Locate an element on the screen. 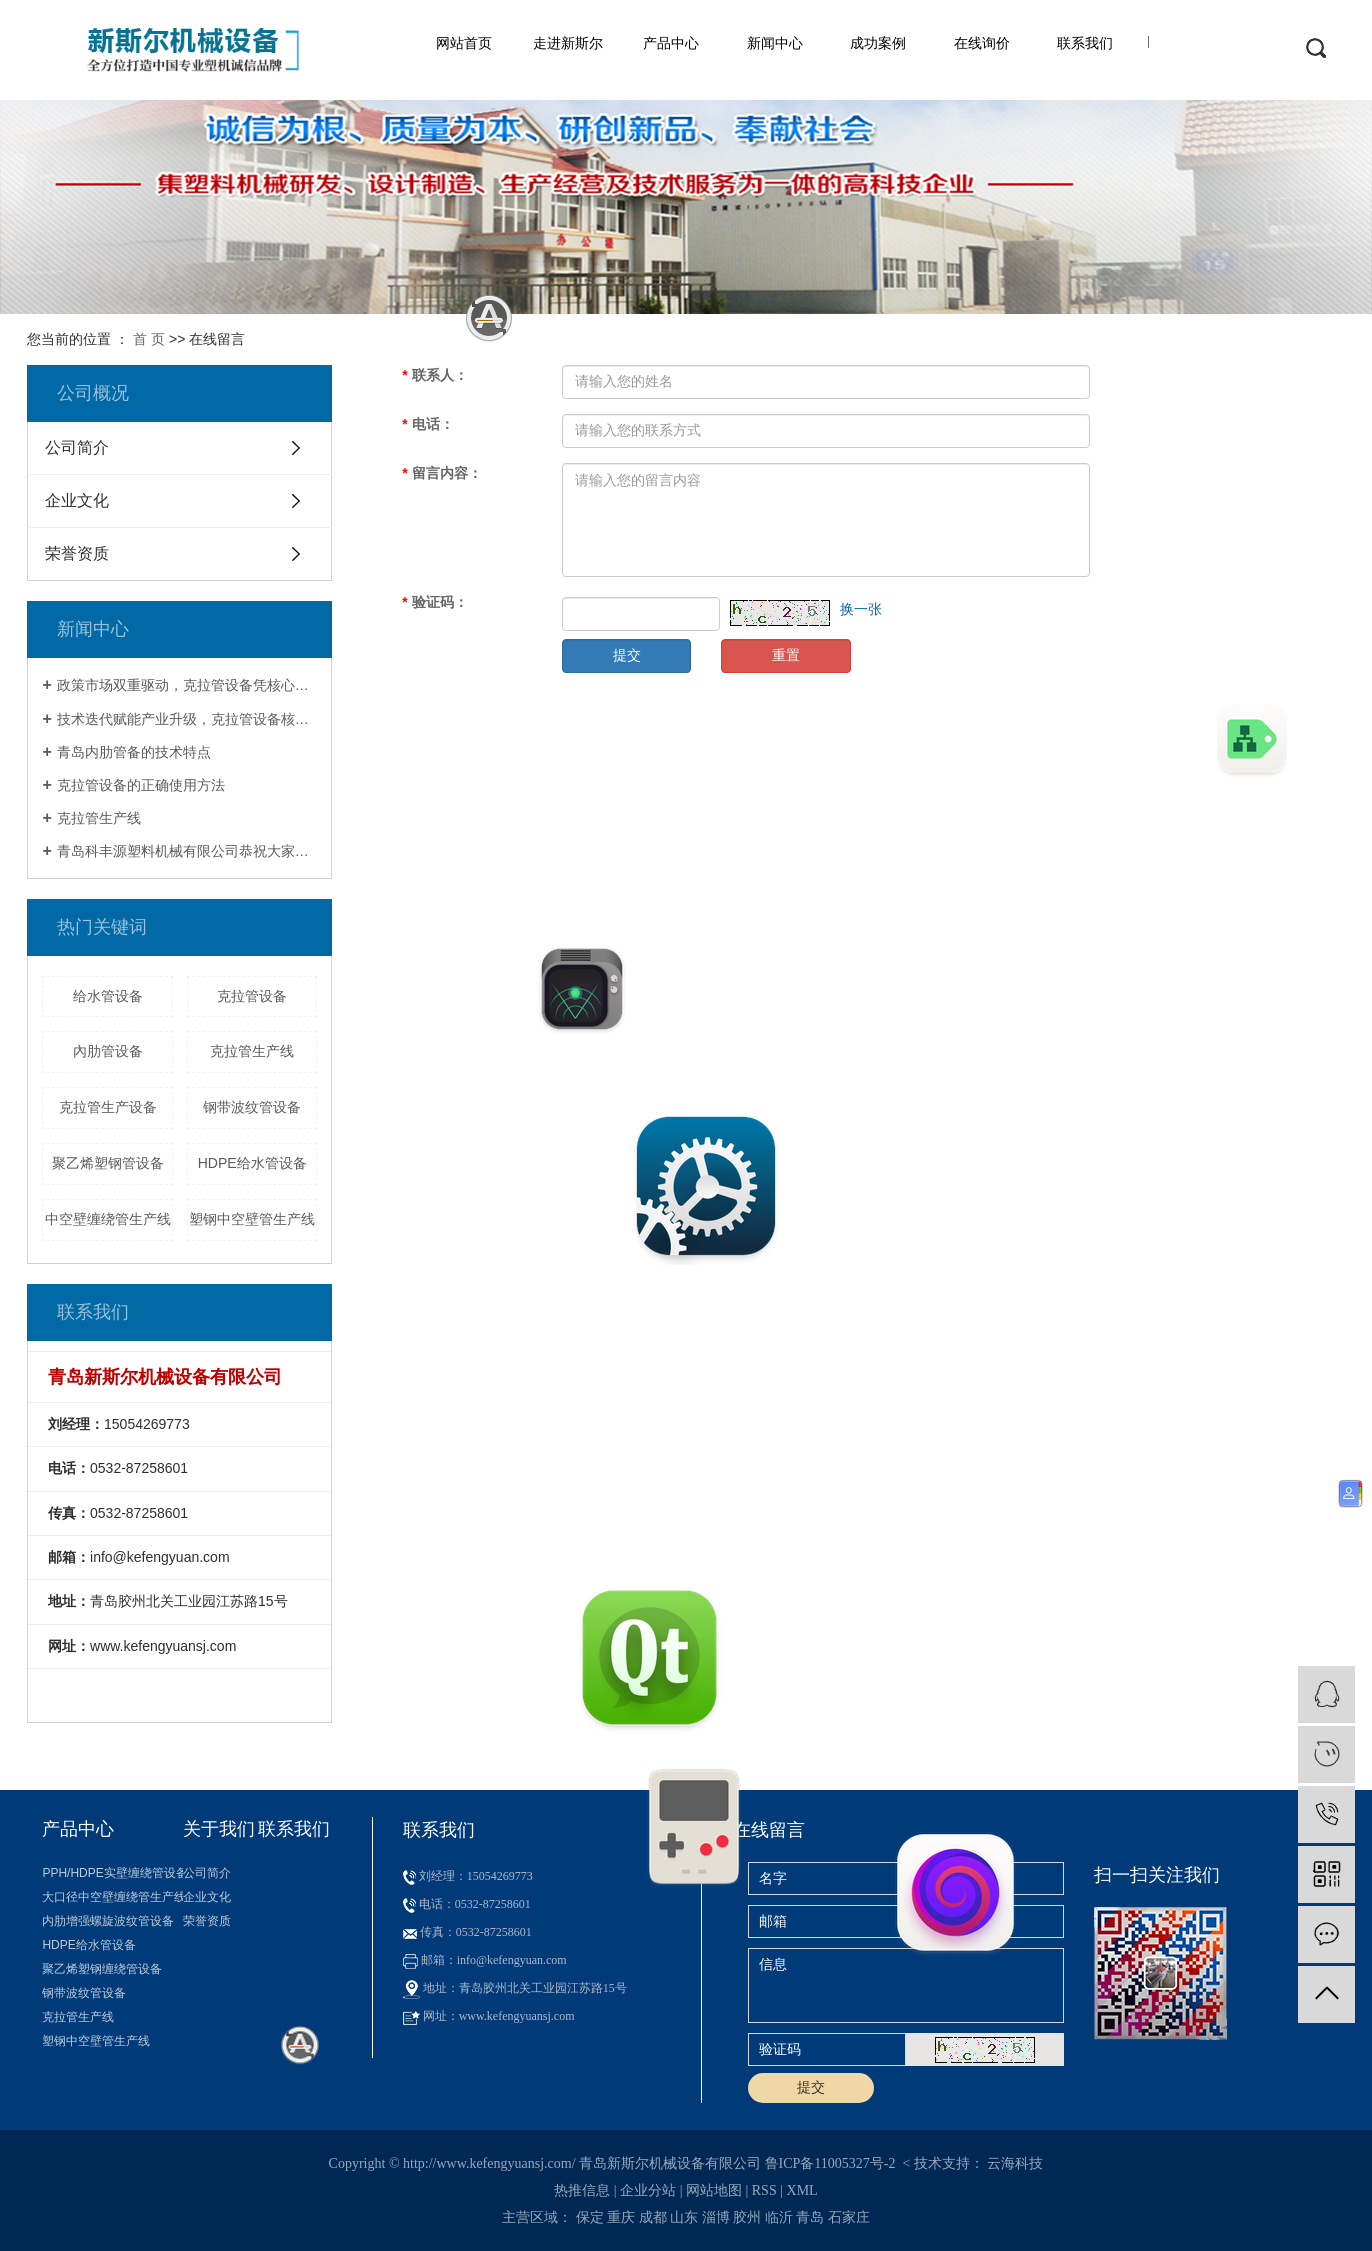 This screenshot has width=1372, height=2251. open Echo app is located at coordinates (582, 989).